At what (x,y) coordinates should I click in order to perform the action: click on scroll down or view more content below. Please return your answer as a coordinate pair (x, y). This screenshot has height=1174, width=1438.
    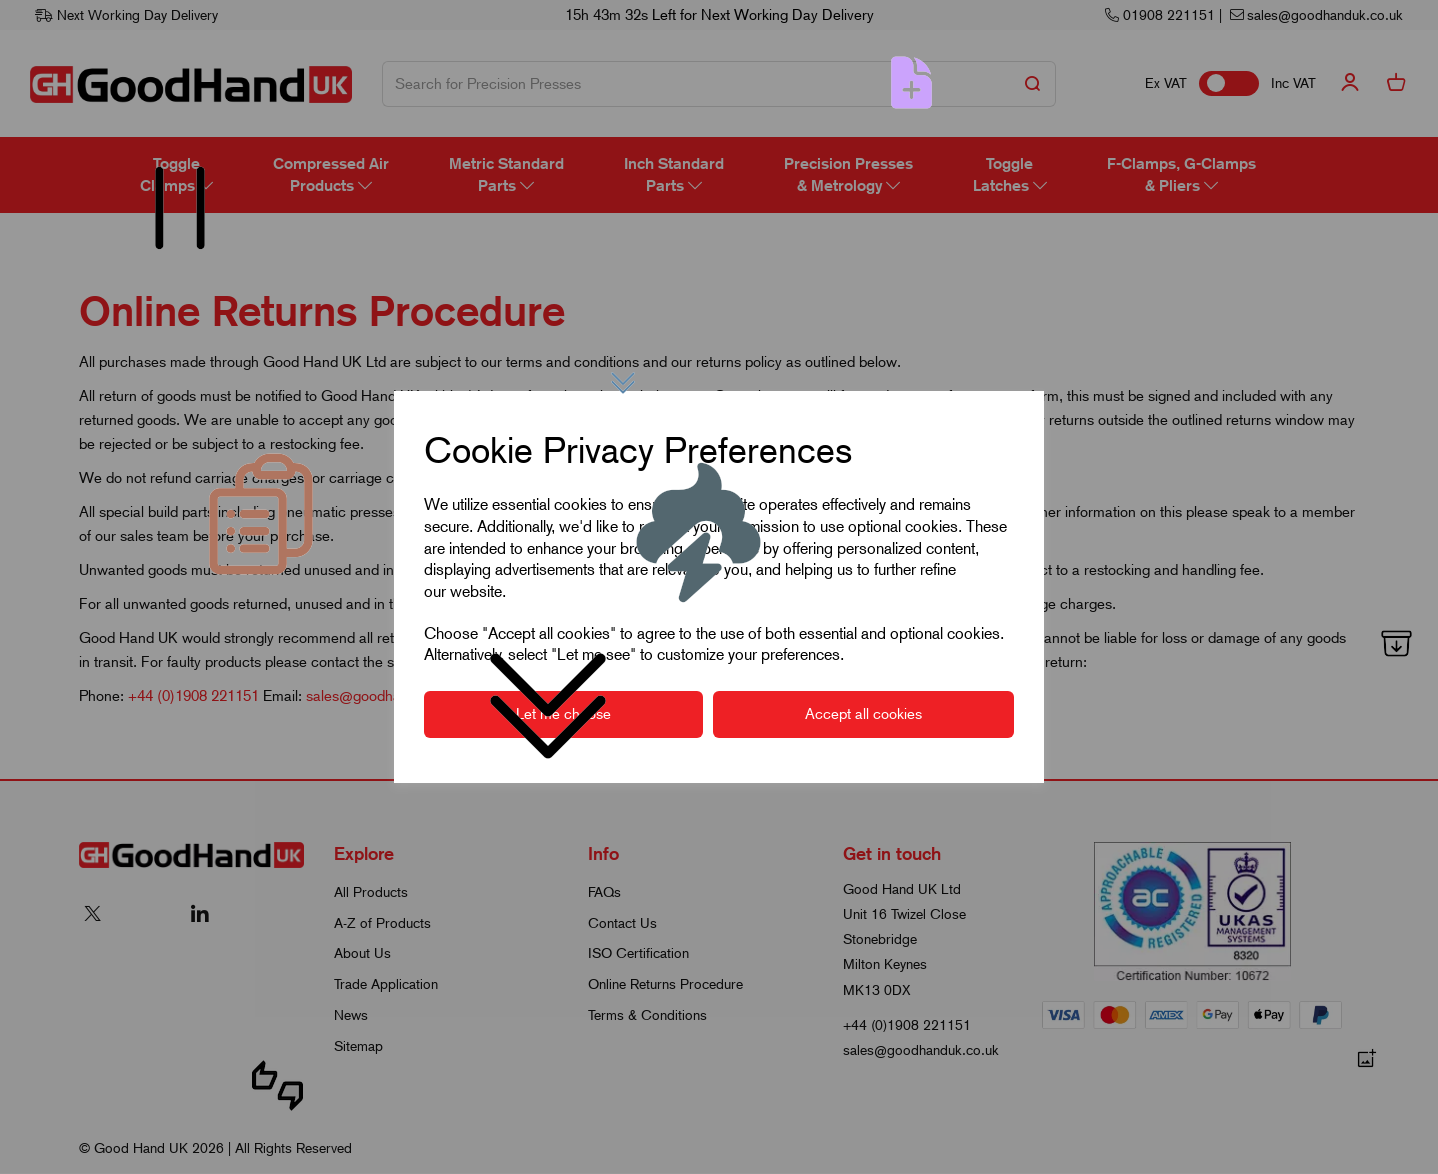
    Looking at the image, I should click on (623, 383).